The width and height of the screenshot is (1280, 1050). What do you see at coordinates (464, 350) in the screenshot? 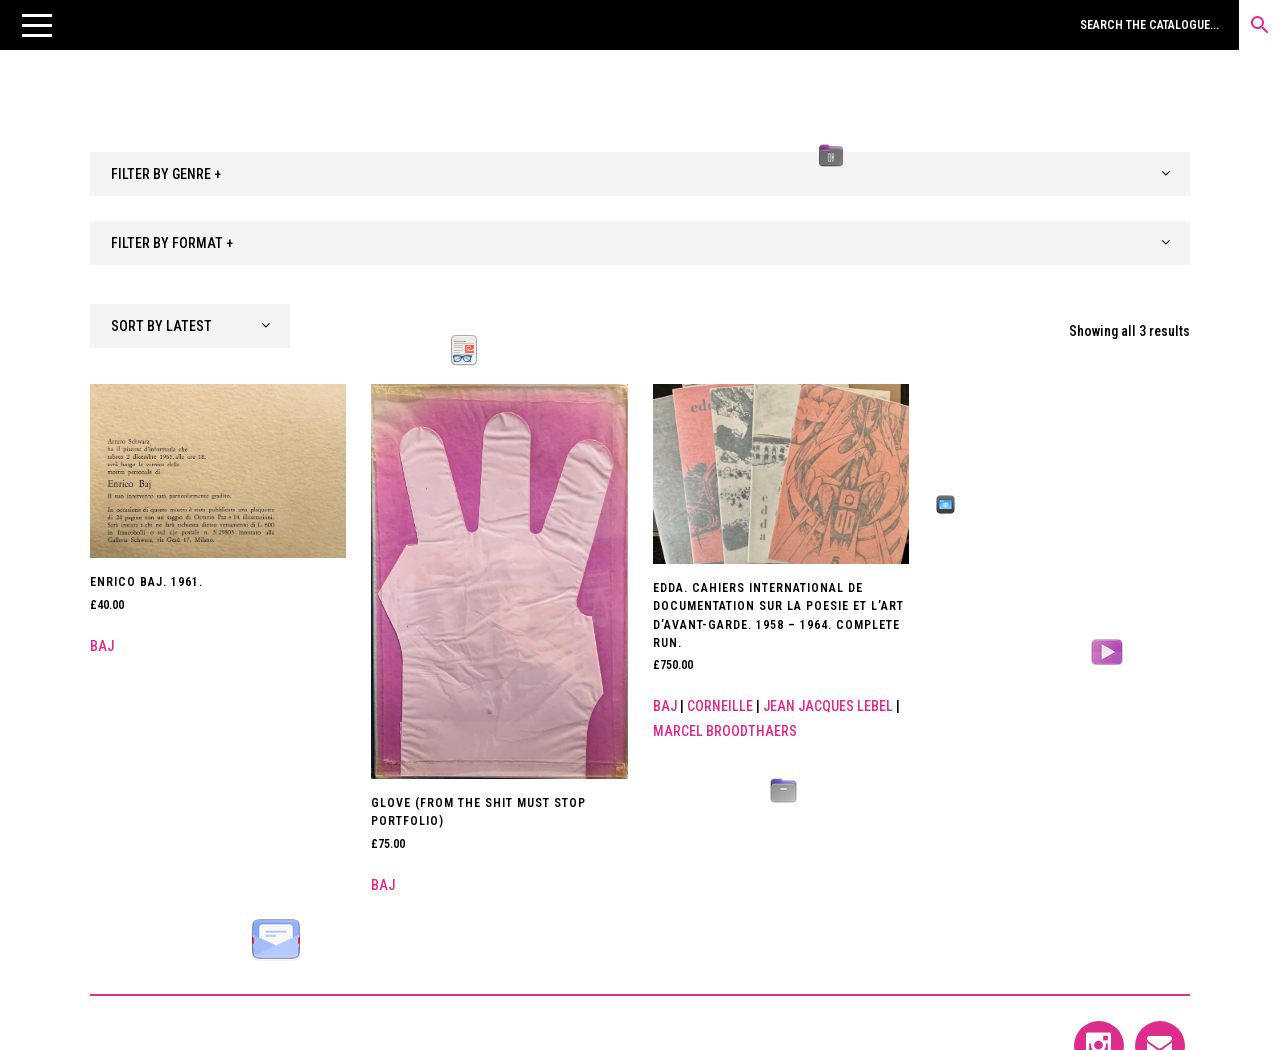
I see `open atril document viewer` at bounding box center [464, 350].